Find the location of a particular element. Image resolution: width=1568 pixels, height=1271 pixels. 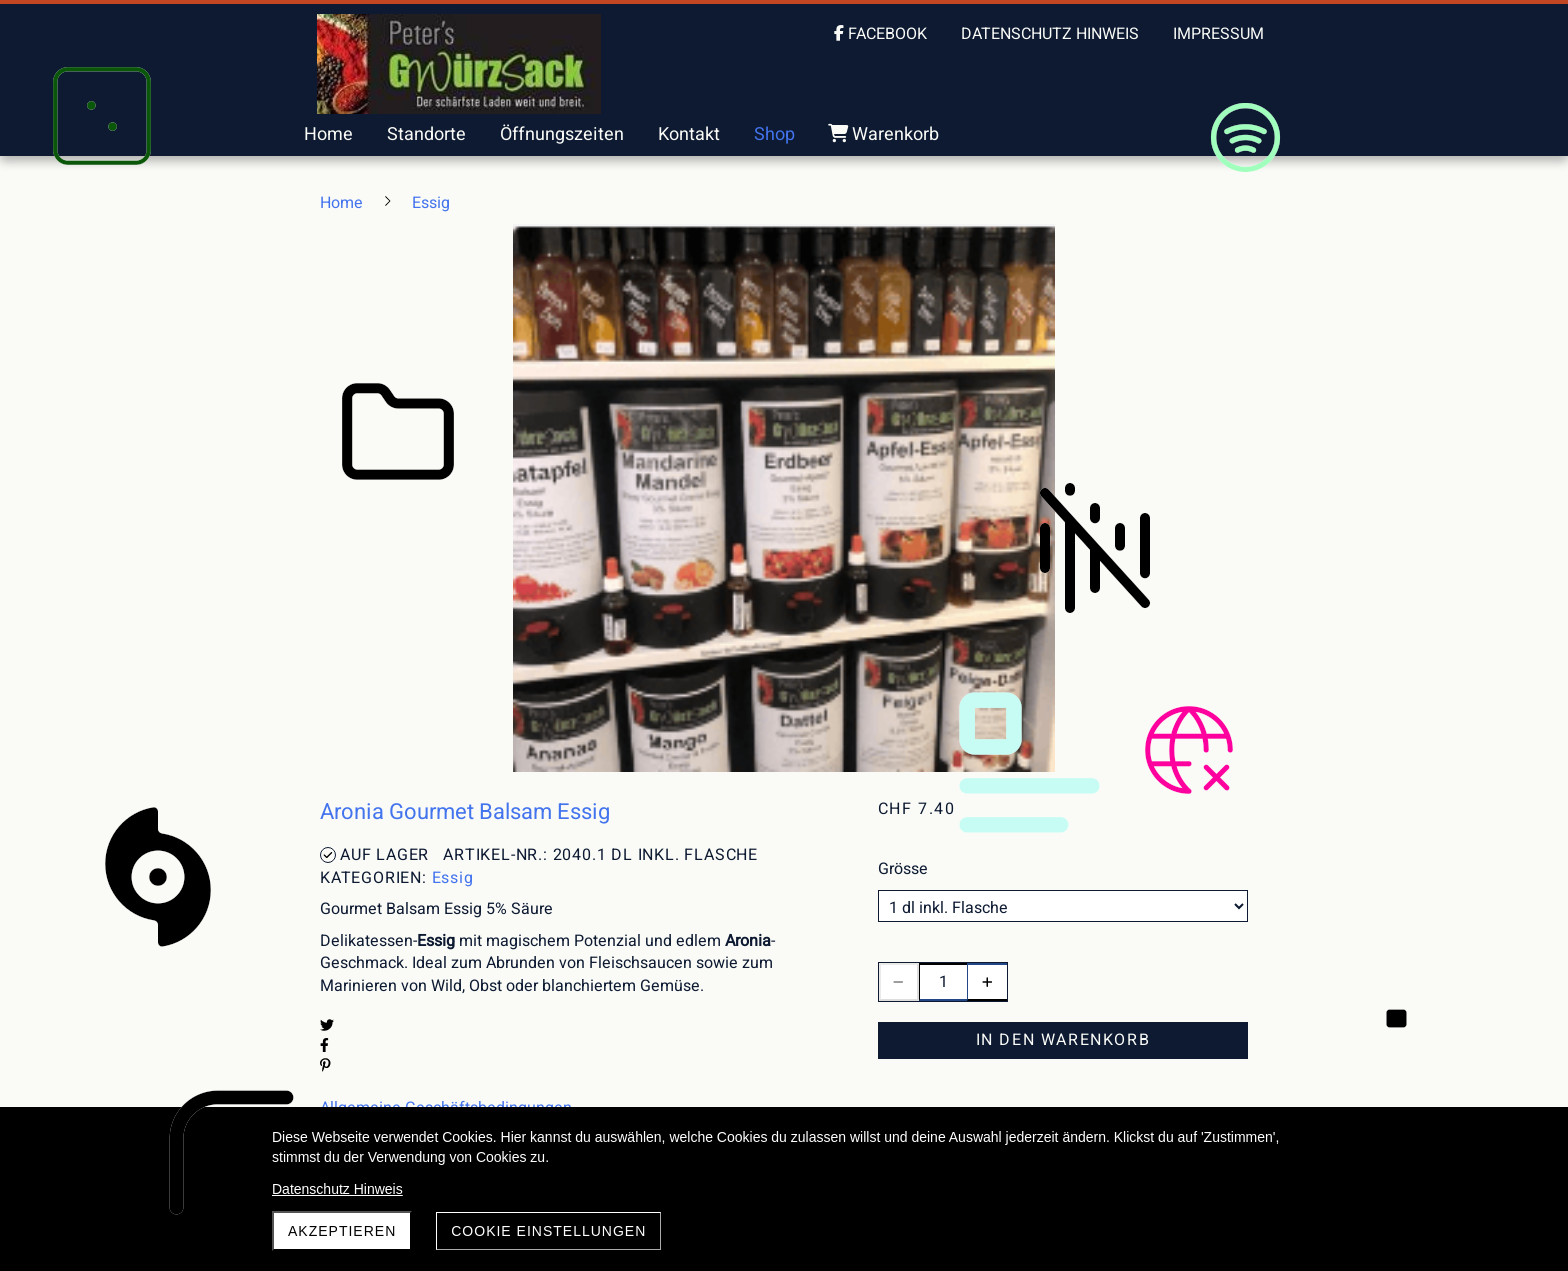

add a caption to an image or media is located at coordinates (1029, 762).